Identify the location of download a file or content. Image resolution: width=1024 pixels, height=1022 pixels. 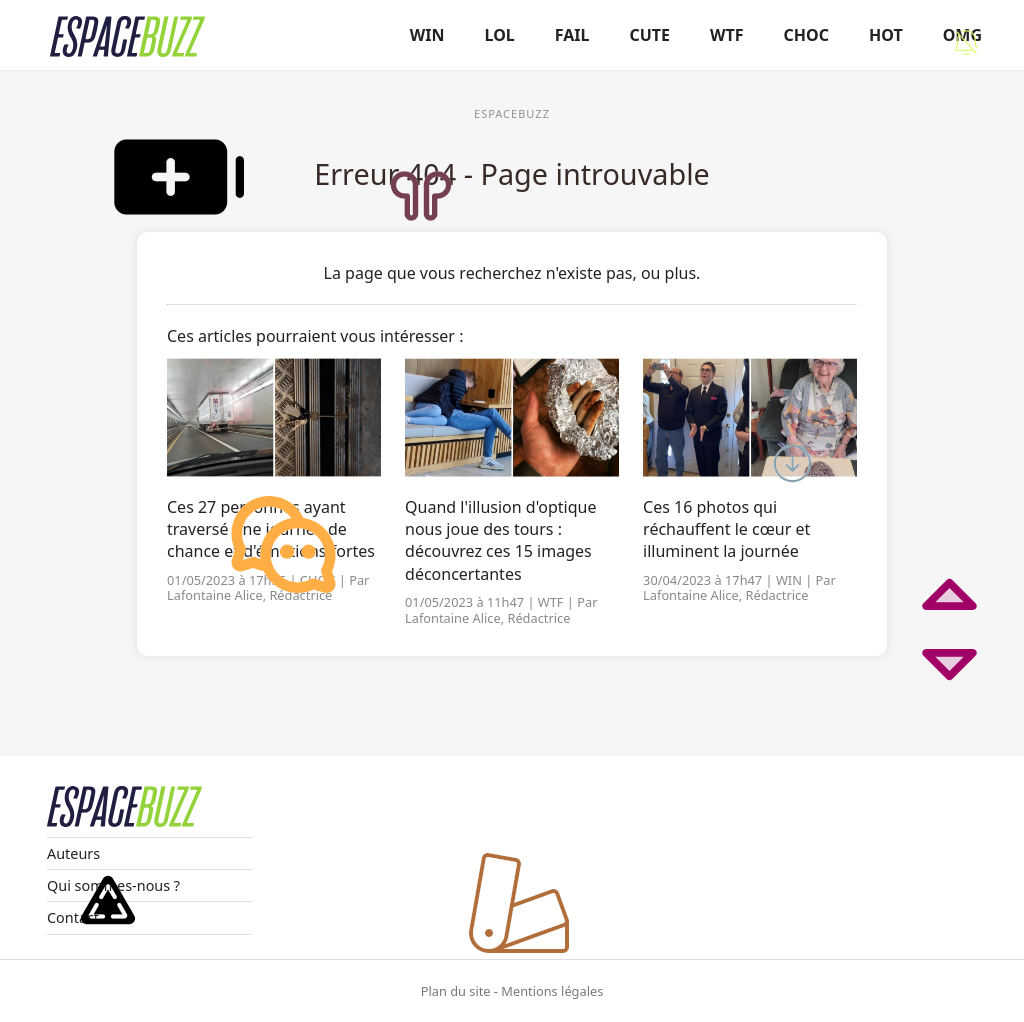
(792, 463).